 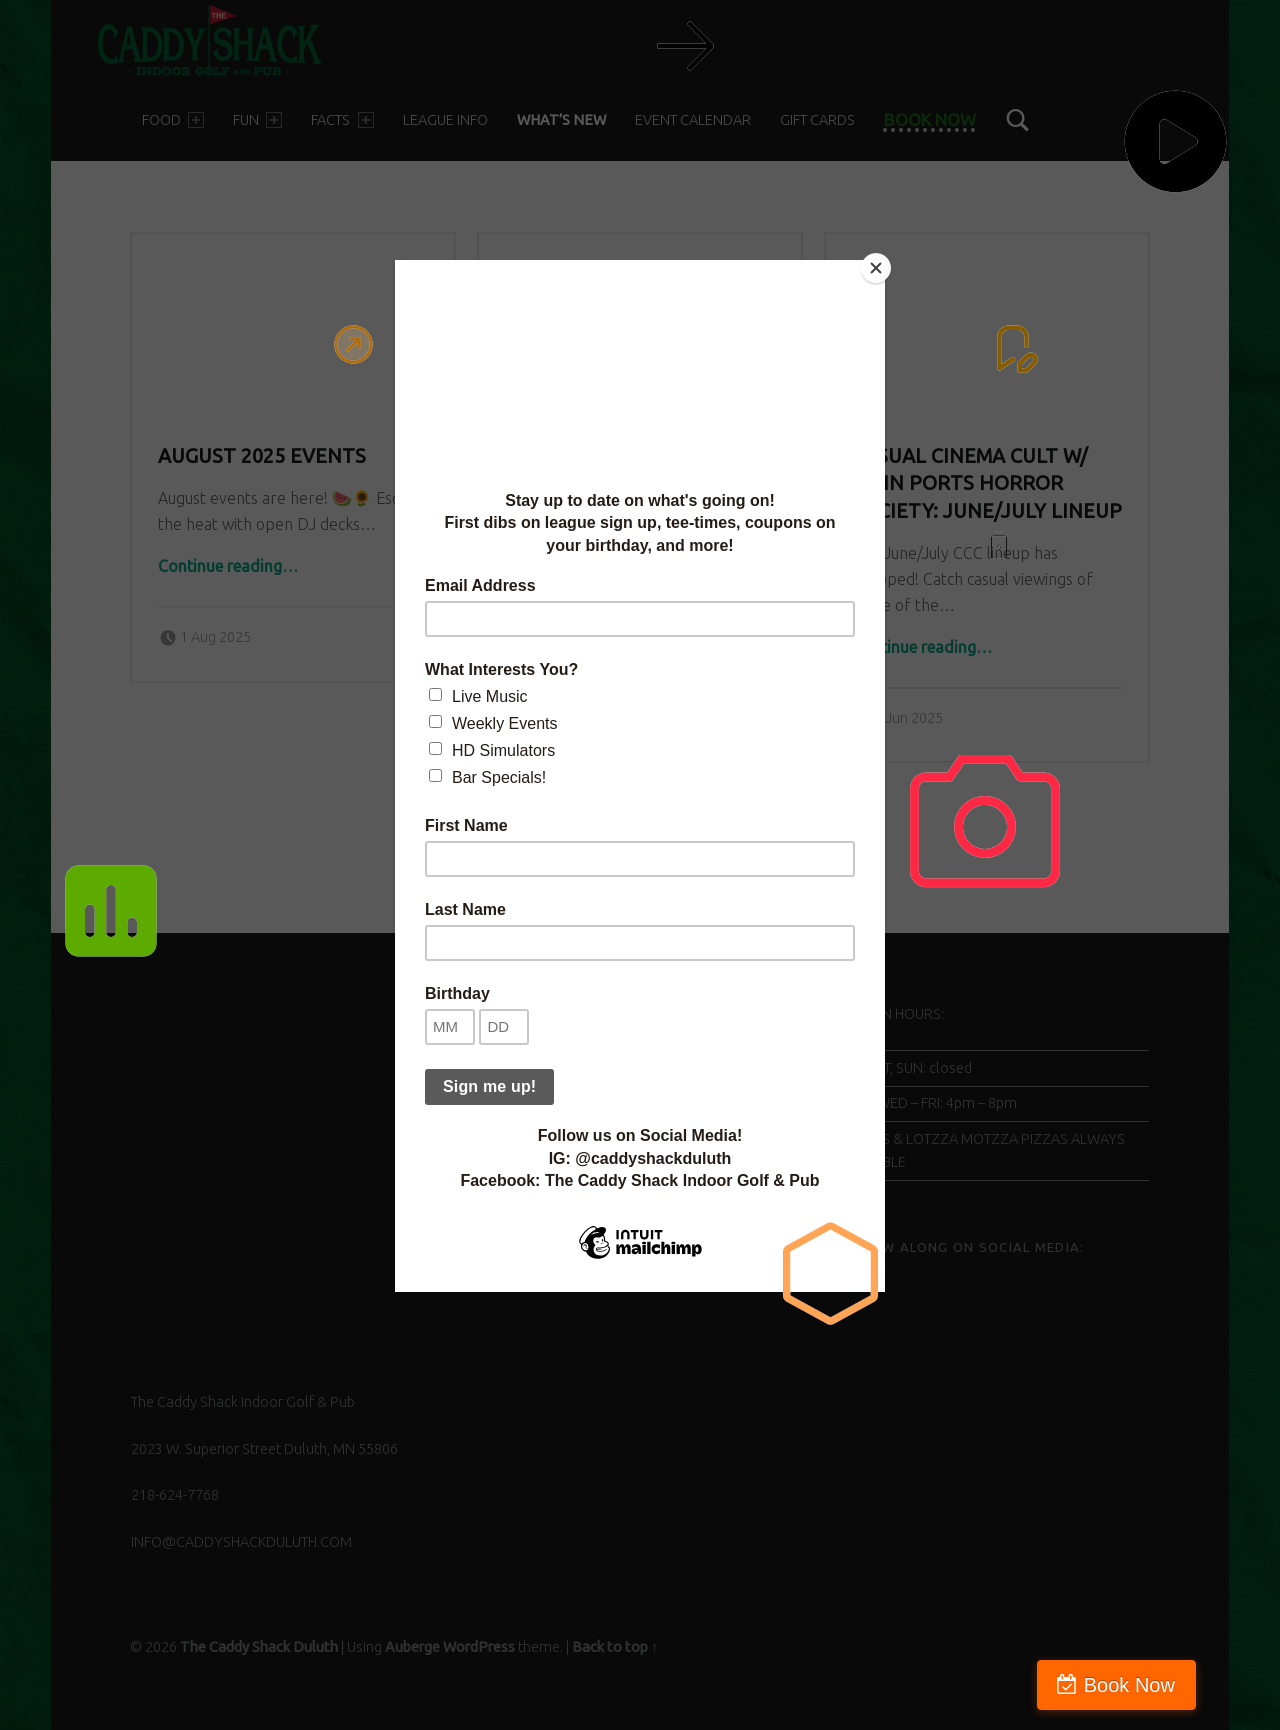 What do you see at coordinates (999, 546) in the screenshot?
I see `indicates device is currently charging` at bounding box center [999, 546].